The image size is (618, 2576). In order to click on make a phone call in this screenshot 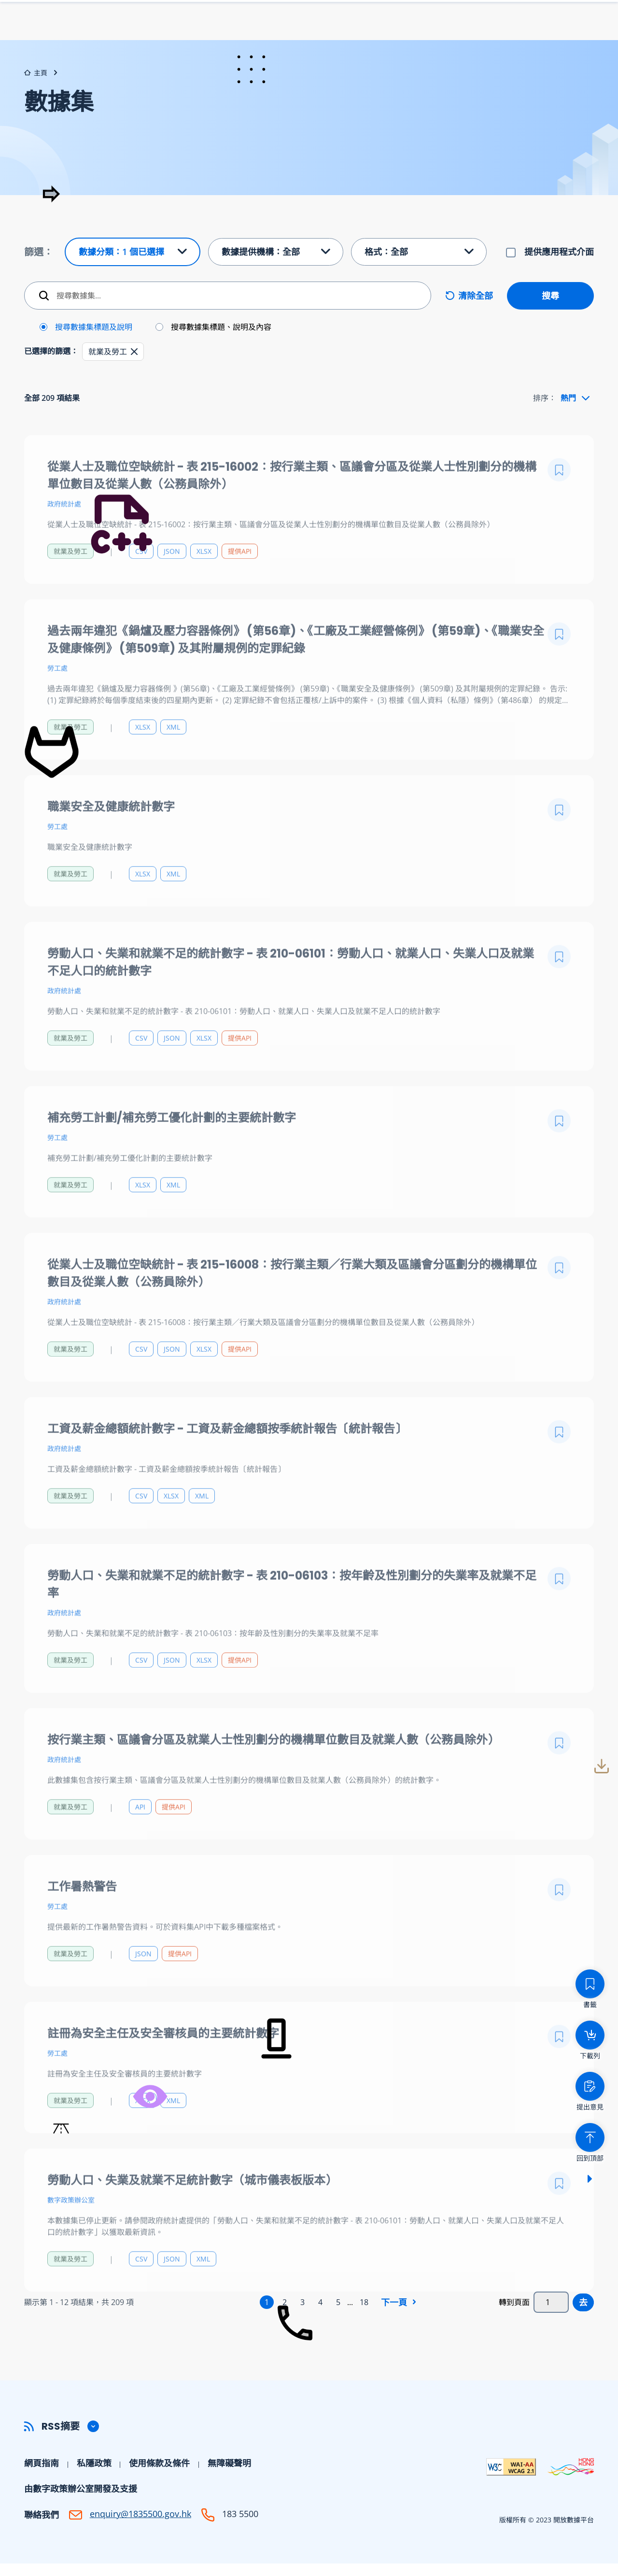, I will do `click(295, 2323)`.